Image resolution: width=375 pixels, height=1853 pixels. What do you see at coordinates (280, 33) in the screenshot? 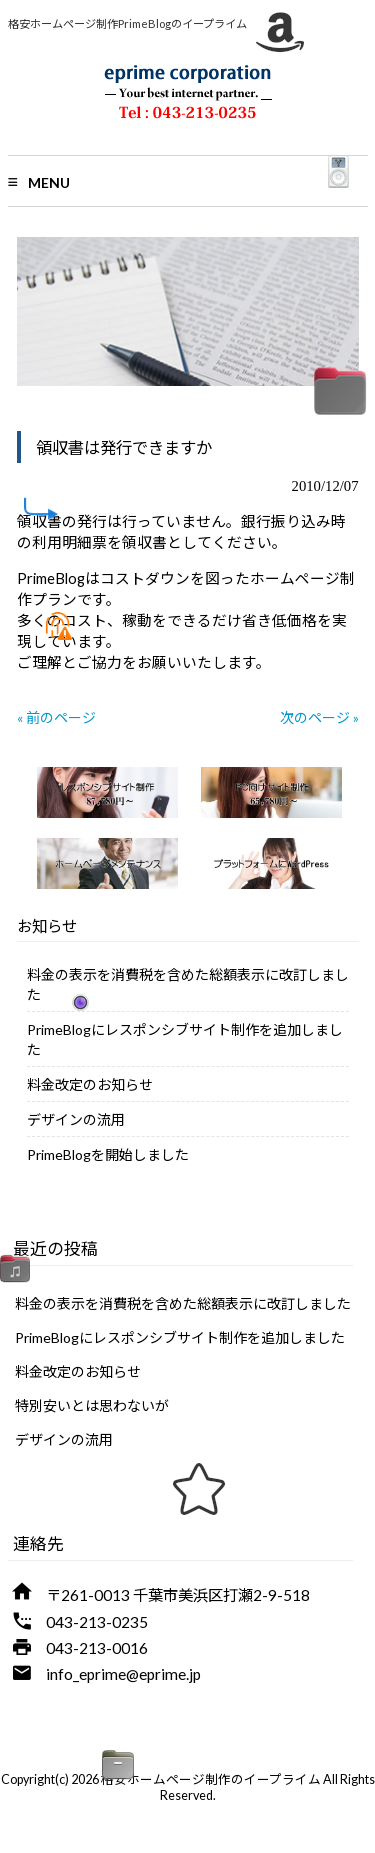
I see `open the amazon store app` at bounding box center [280, 33].